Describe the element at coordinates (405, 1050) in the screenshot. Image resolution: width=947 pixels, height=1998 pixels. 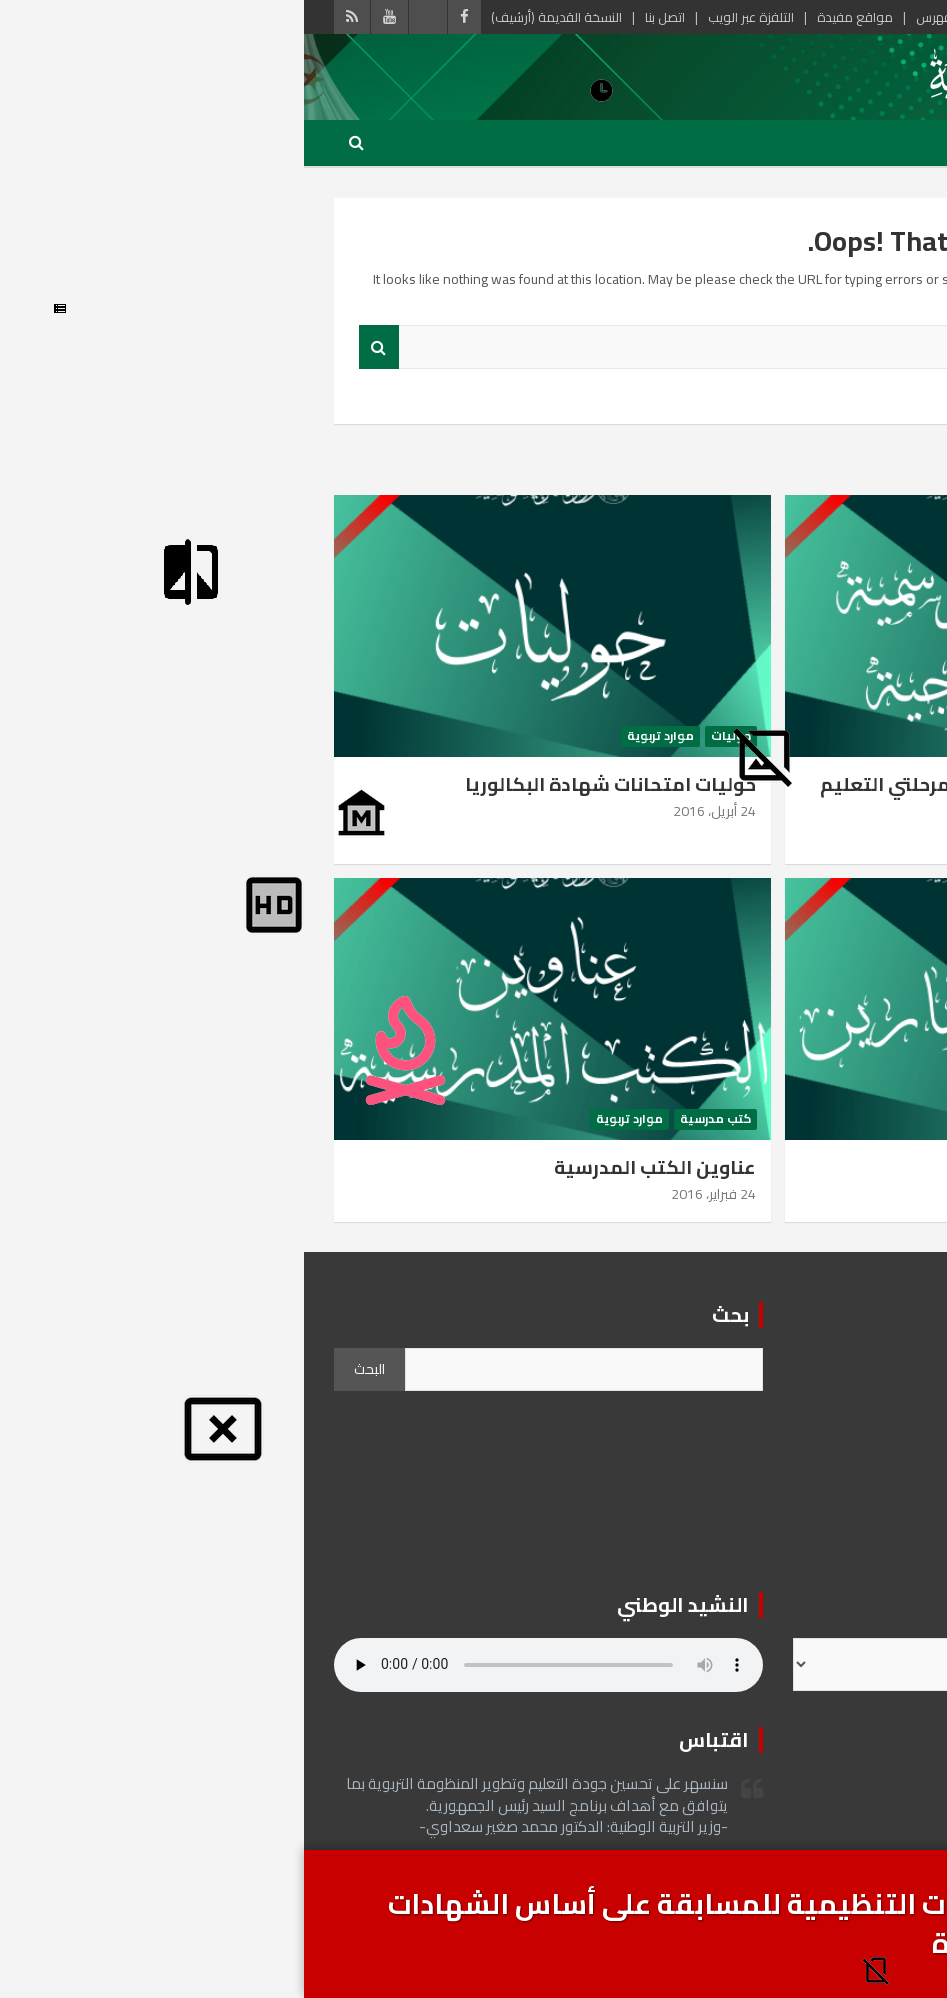
I see `start a campfire or outdoor activity mode` at that location.